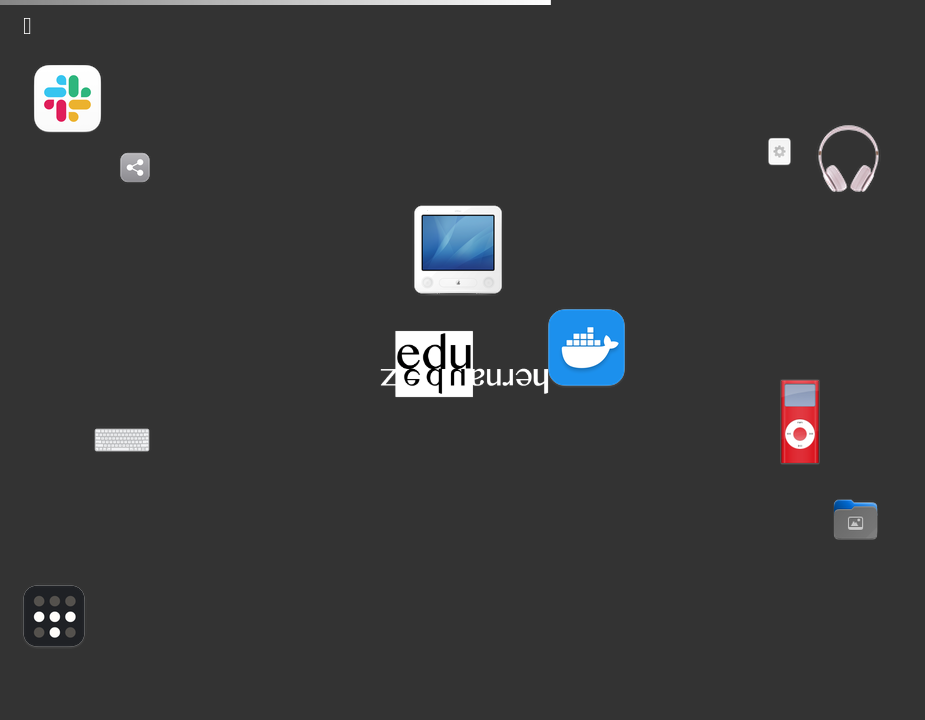 The image size is (925, 720). What do you see at coordinates (779, 151) in the screenshot?
I see `a desktop application shortcut file` at bounding box center [779, 151].